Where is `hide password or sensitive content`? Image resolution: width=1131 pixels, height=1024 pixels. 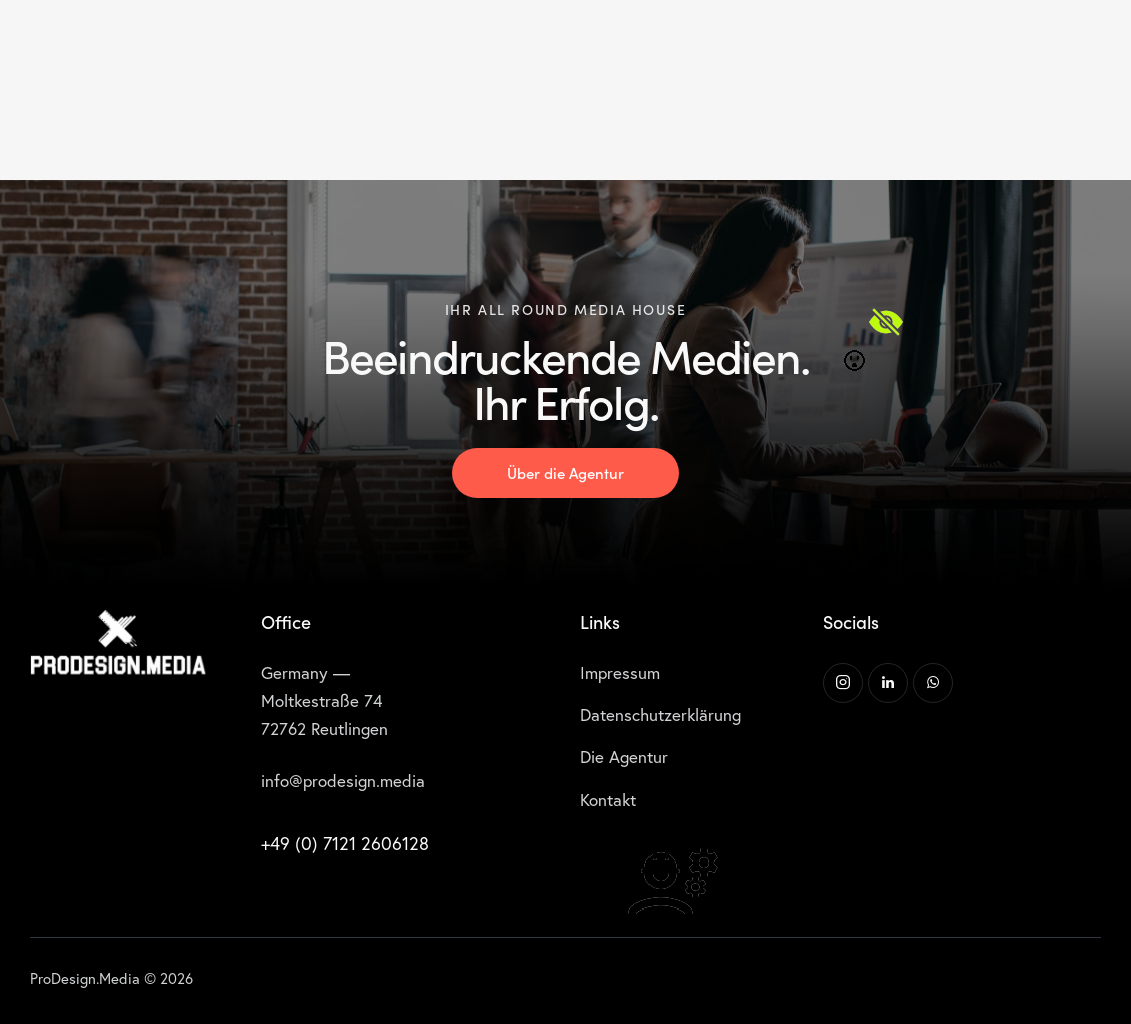 hide password or sensitive content is located at coordinates (886, 322).